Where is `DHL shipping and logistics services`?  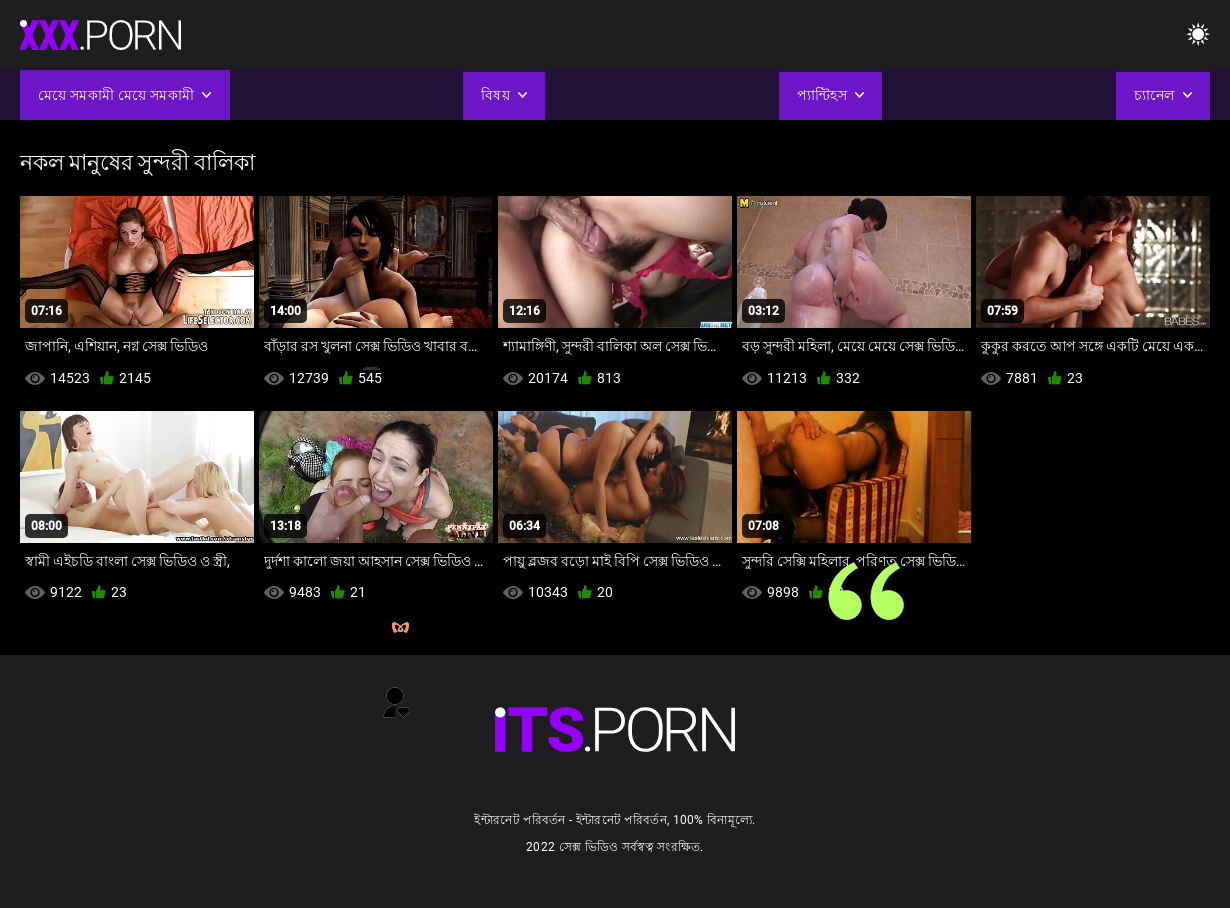 DHL shipping and logistics services is located at coordinates (371, 368).